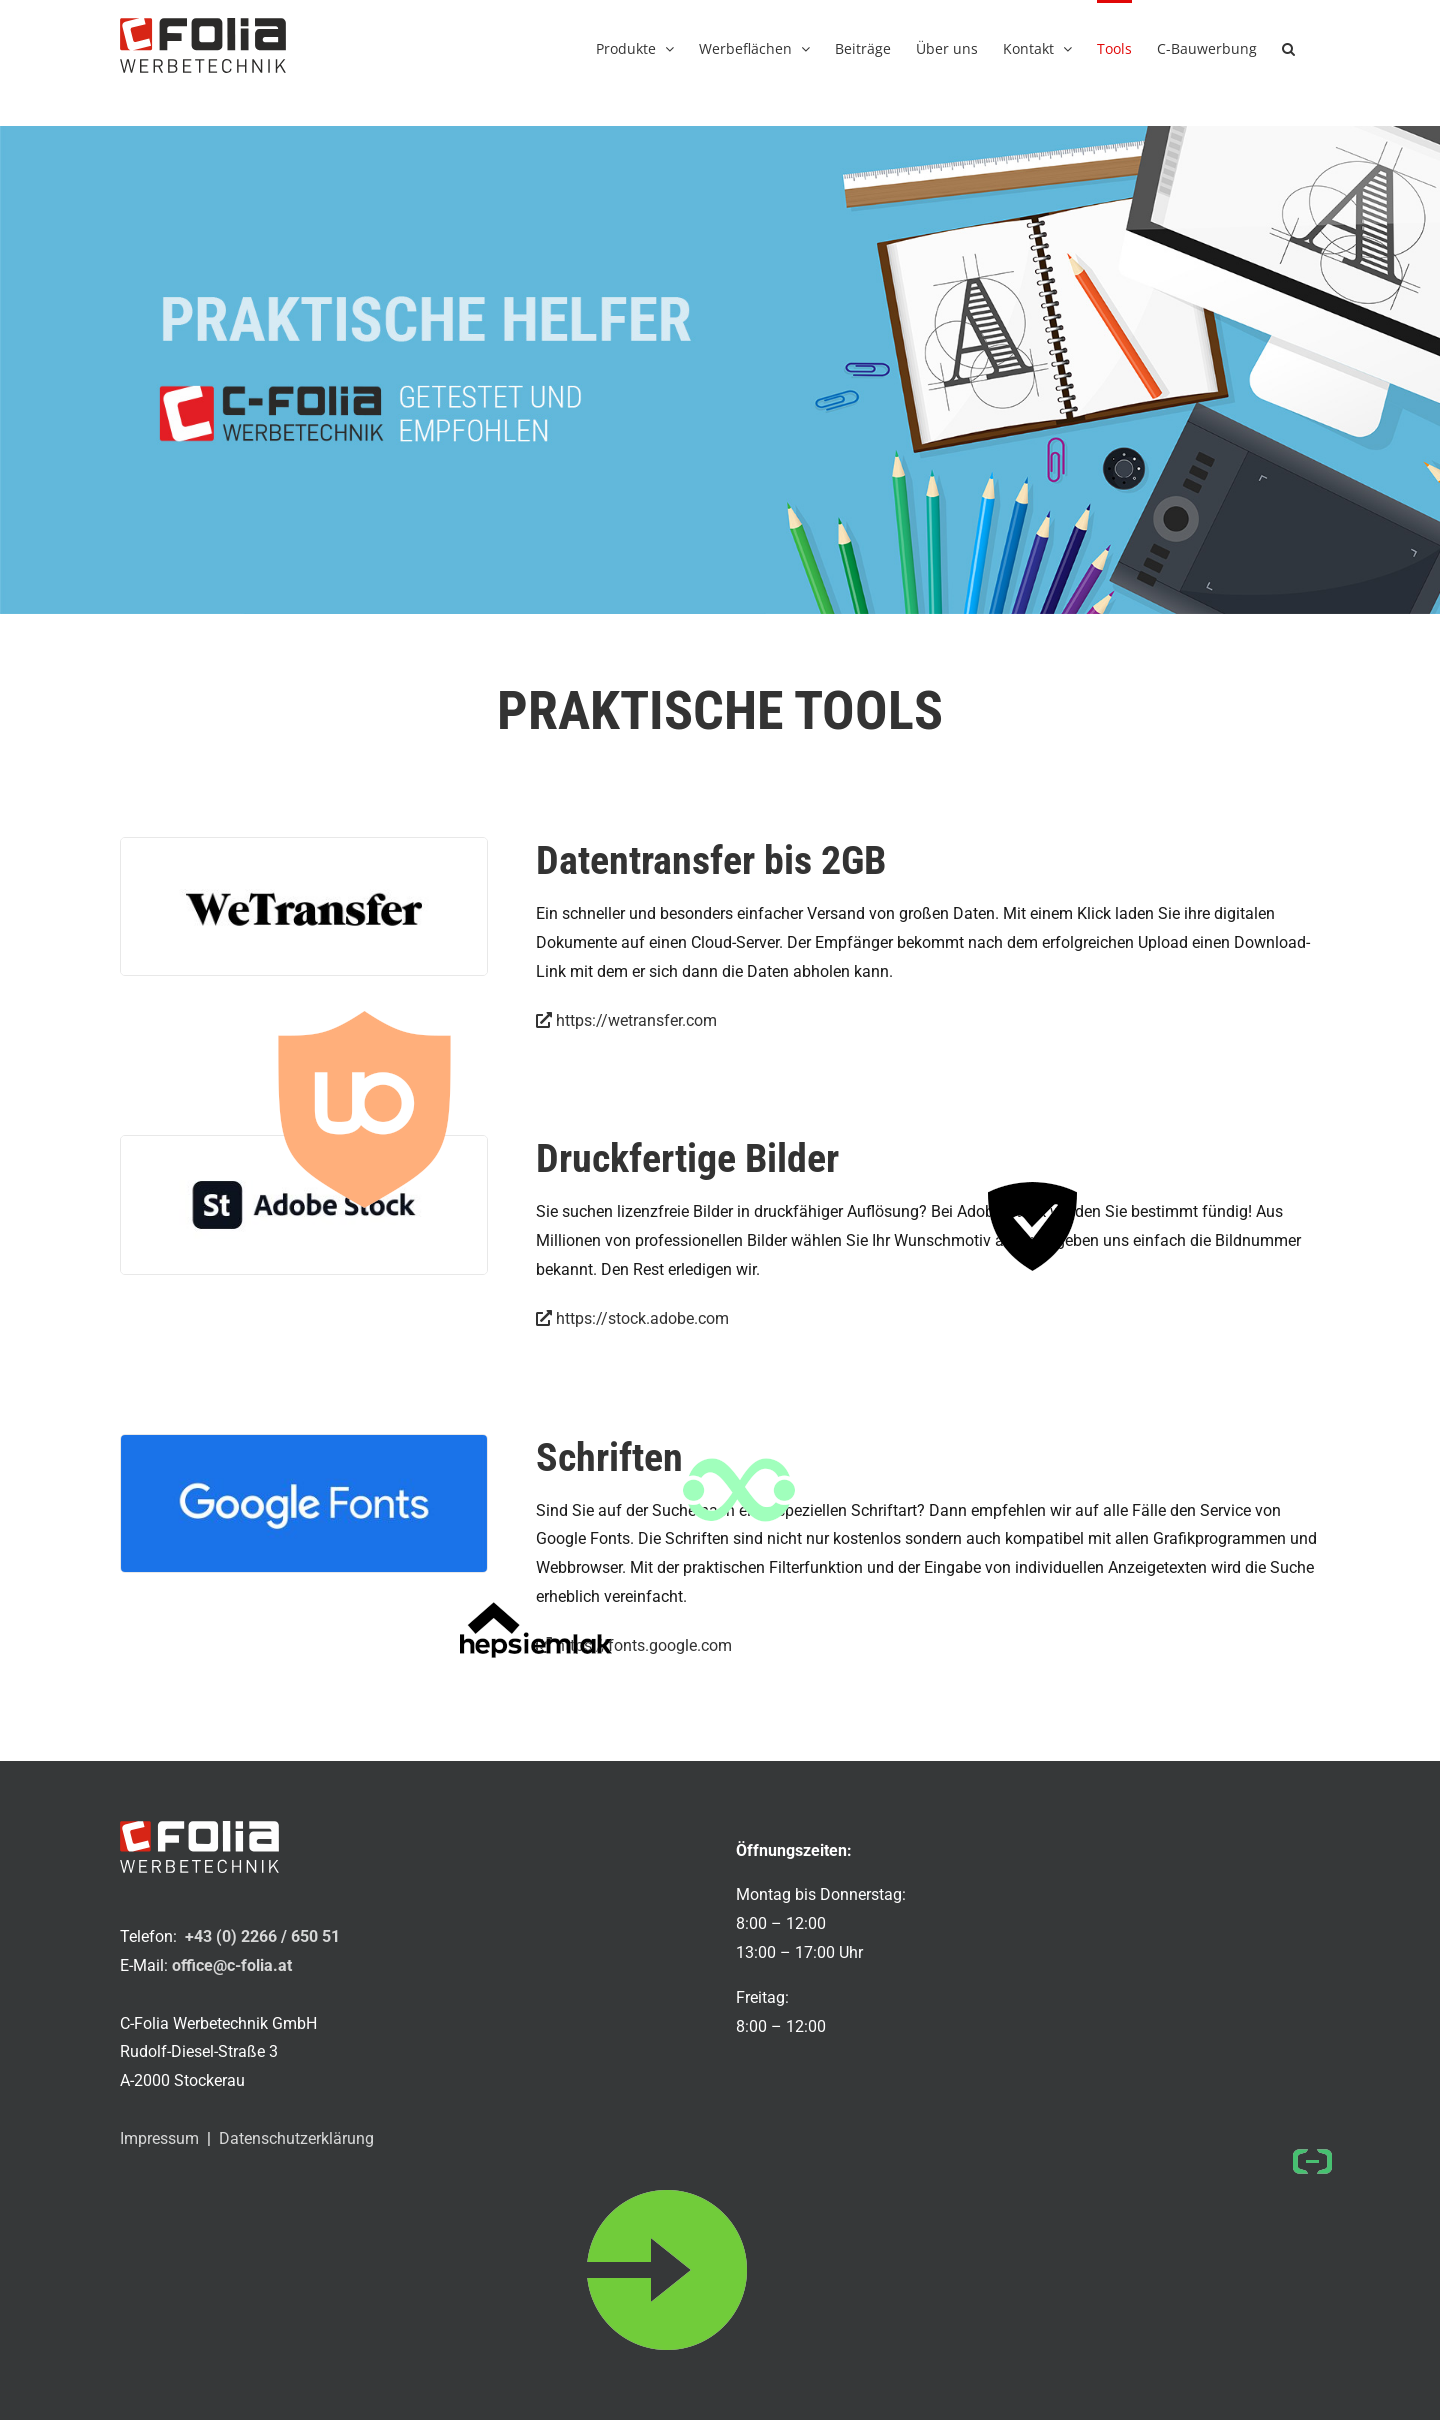  Describe the element at coordinates (1312, 2161) in the screenshot. I see `Alibaba Cloud service or product` at that location.